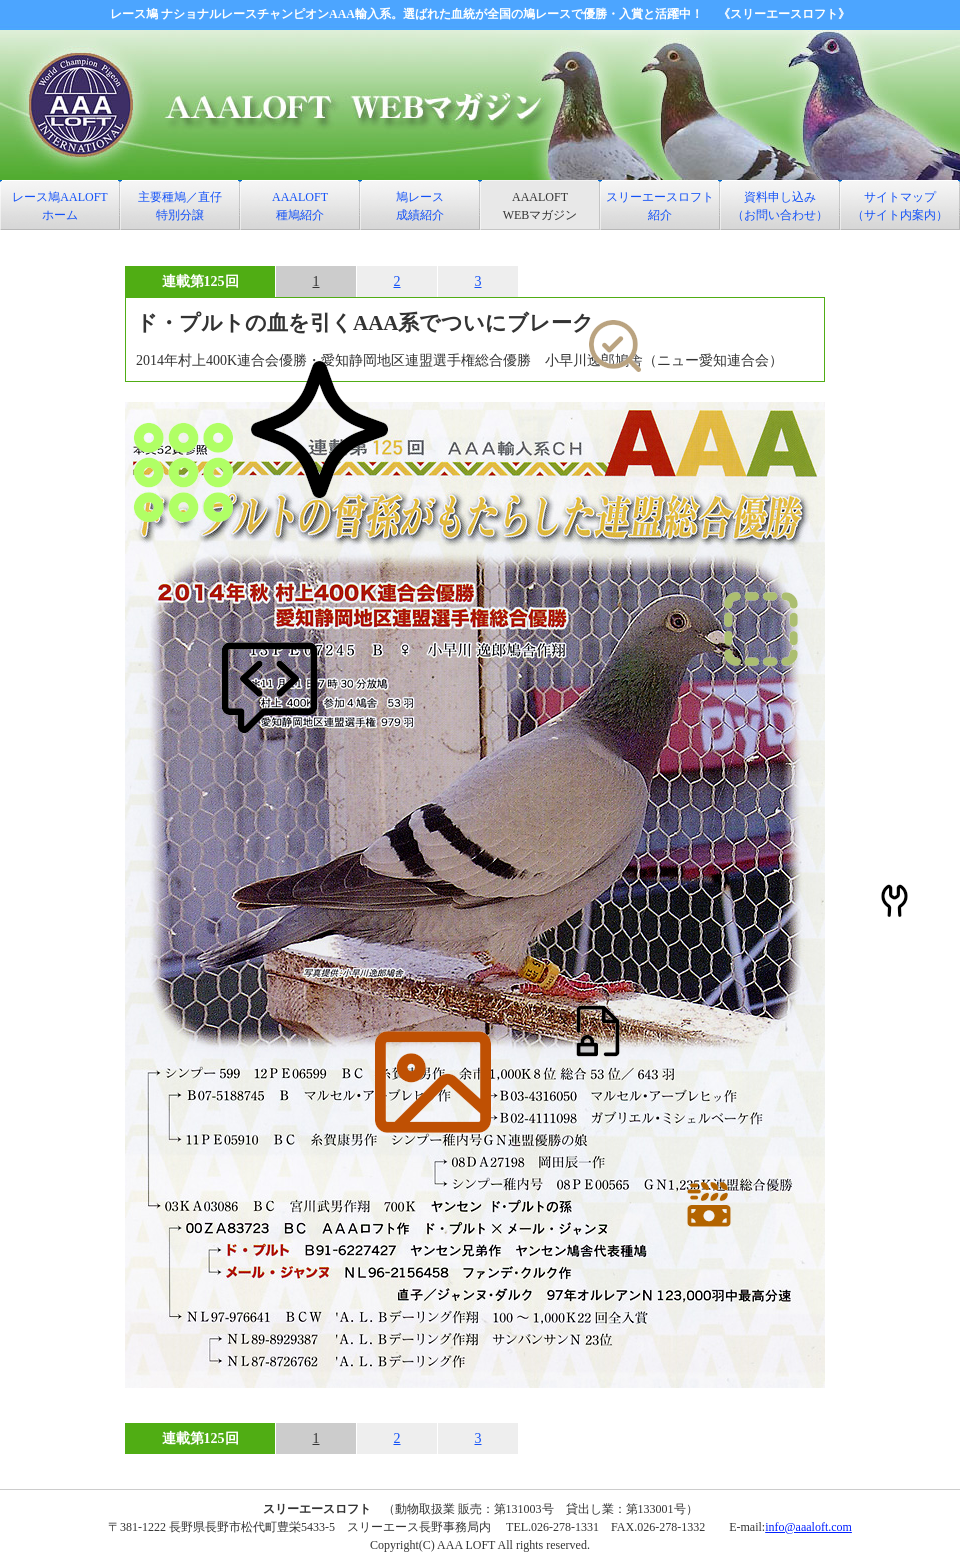 Image resolution: width=960 pixels, height=1564 pixels. Describe the element at coordinates (183, 472) in the screenshot. I see `open the dial pad` at that location.